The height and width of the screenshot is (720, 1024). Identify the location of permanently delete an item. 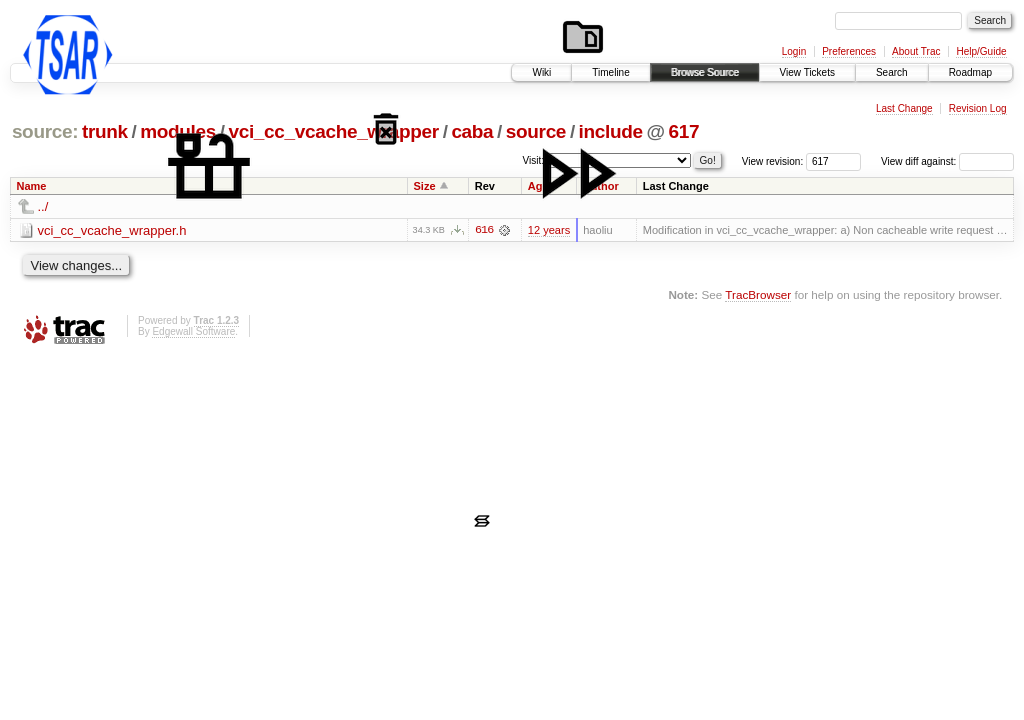
(386, 129).